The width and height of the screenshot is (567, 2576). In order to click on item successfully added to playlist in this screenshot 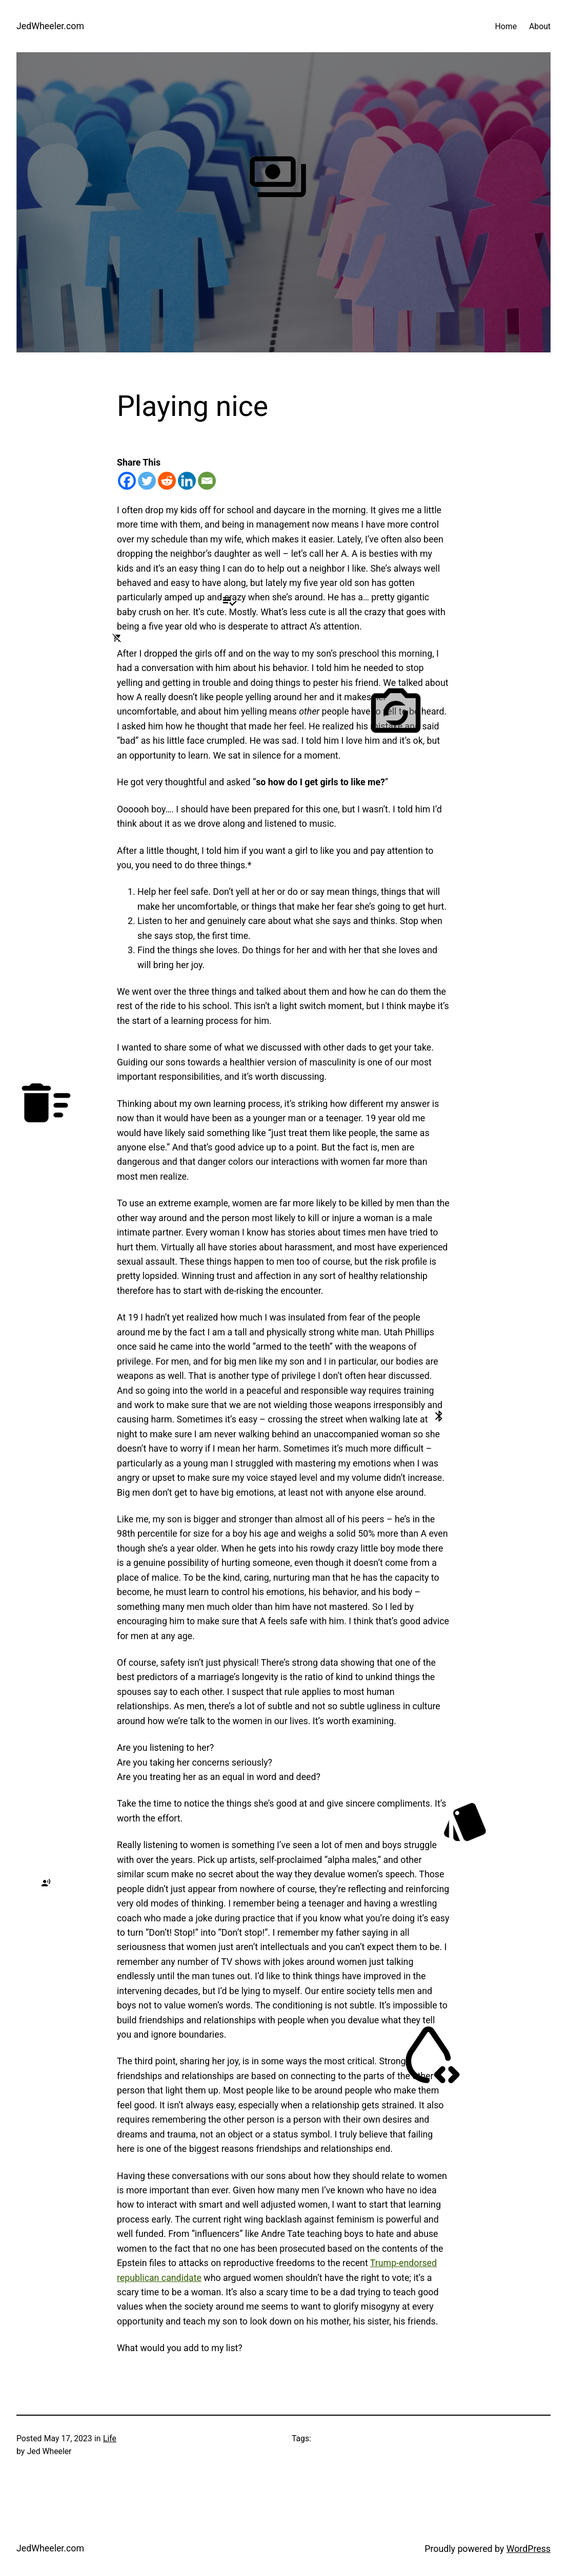, I will do `click(230, 601)`.